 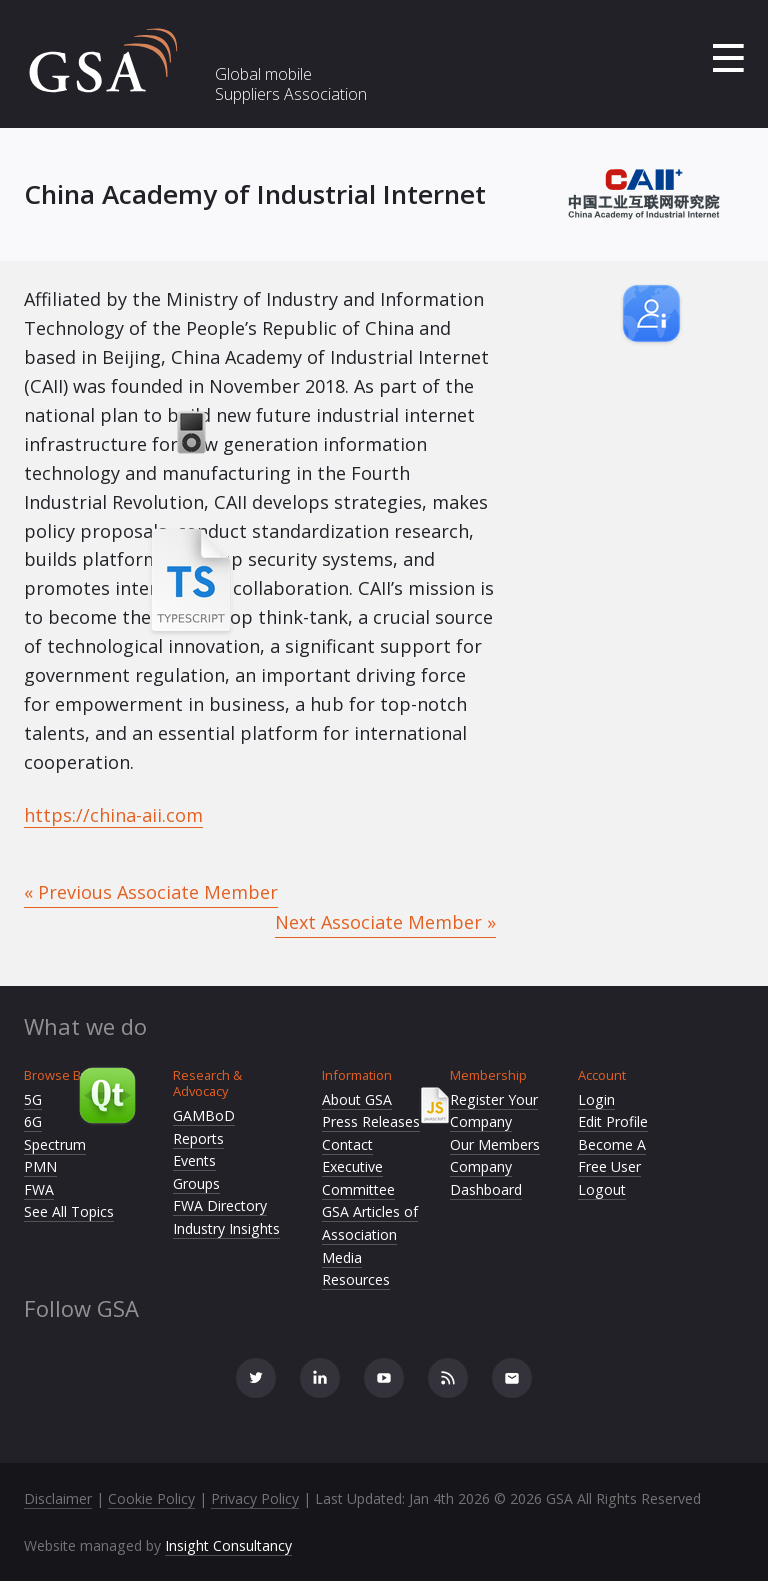 I want to click on a javascript source code file, so click(x=435, y=1106).